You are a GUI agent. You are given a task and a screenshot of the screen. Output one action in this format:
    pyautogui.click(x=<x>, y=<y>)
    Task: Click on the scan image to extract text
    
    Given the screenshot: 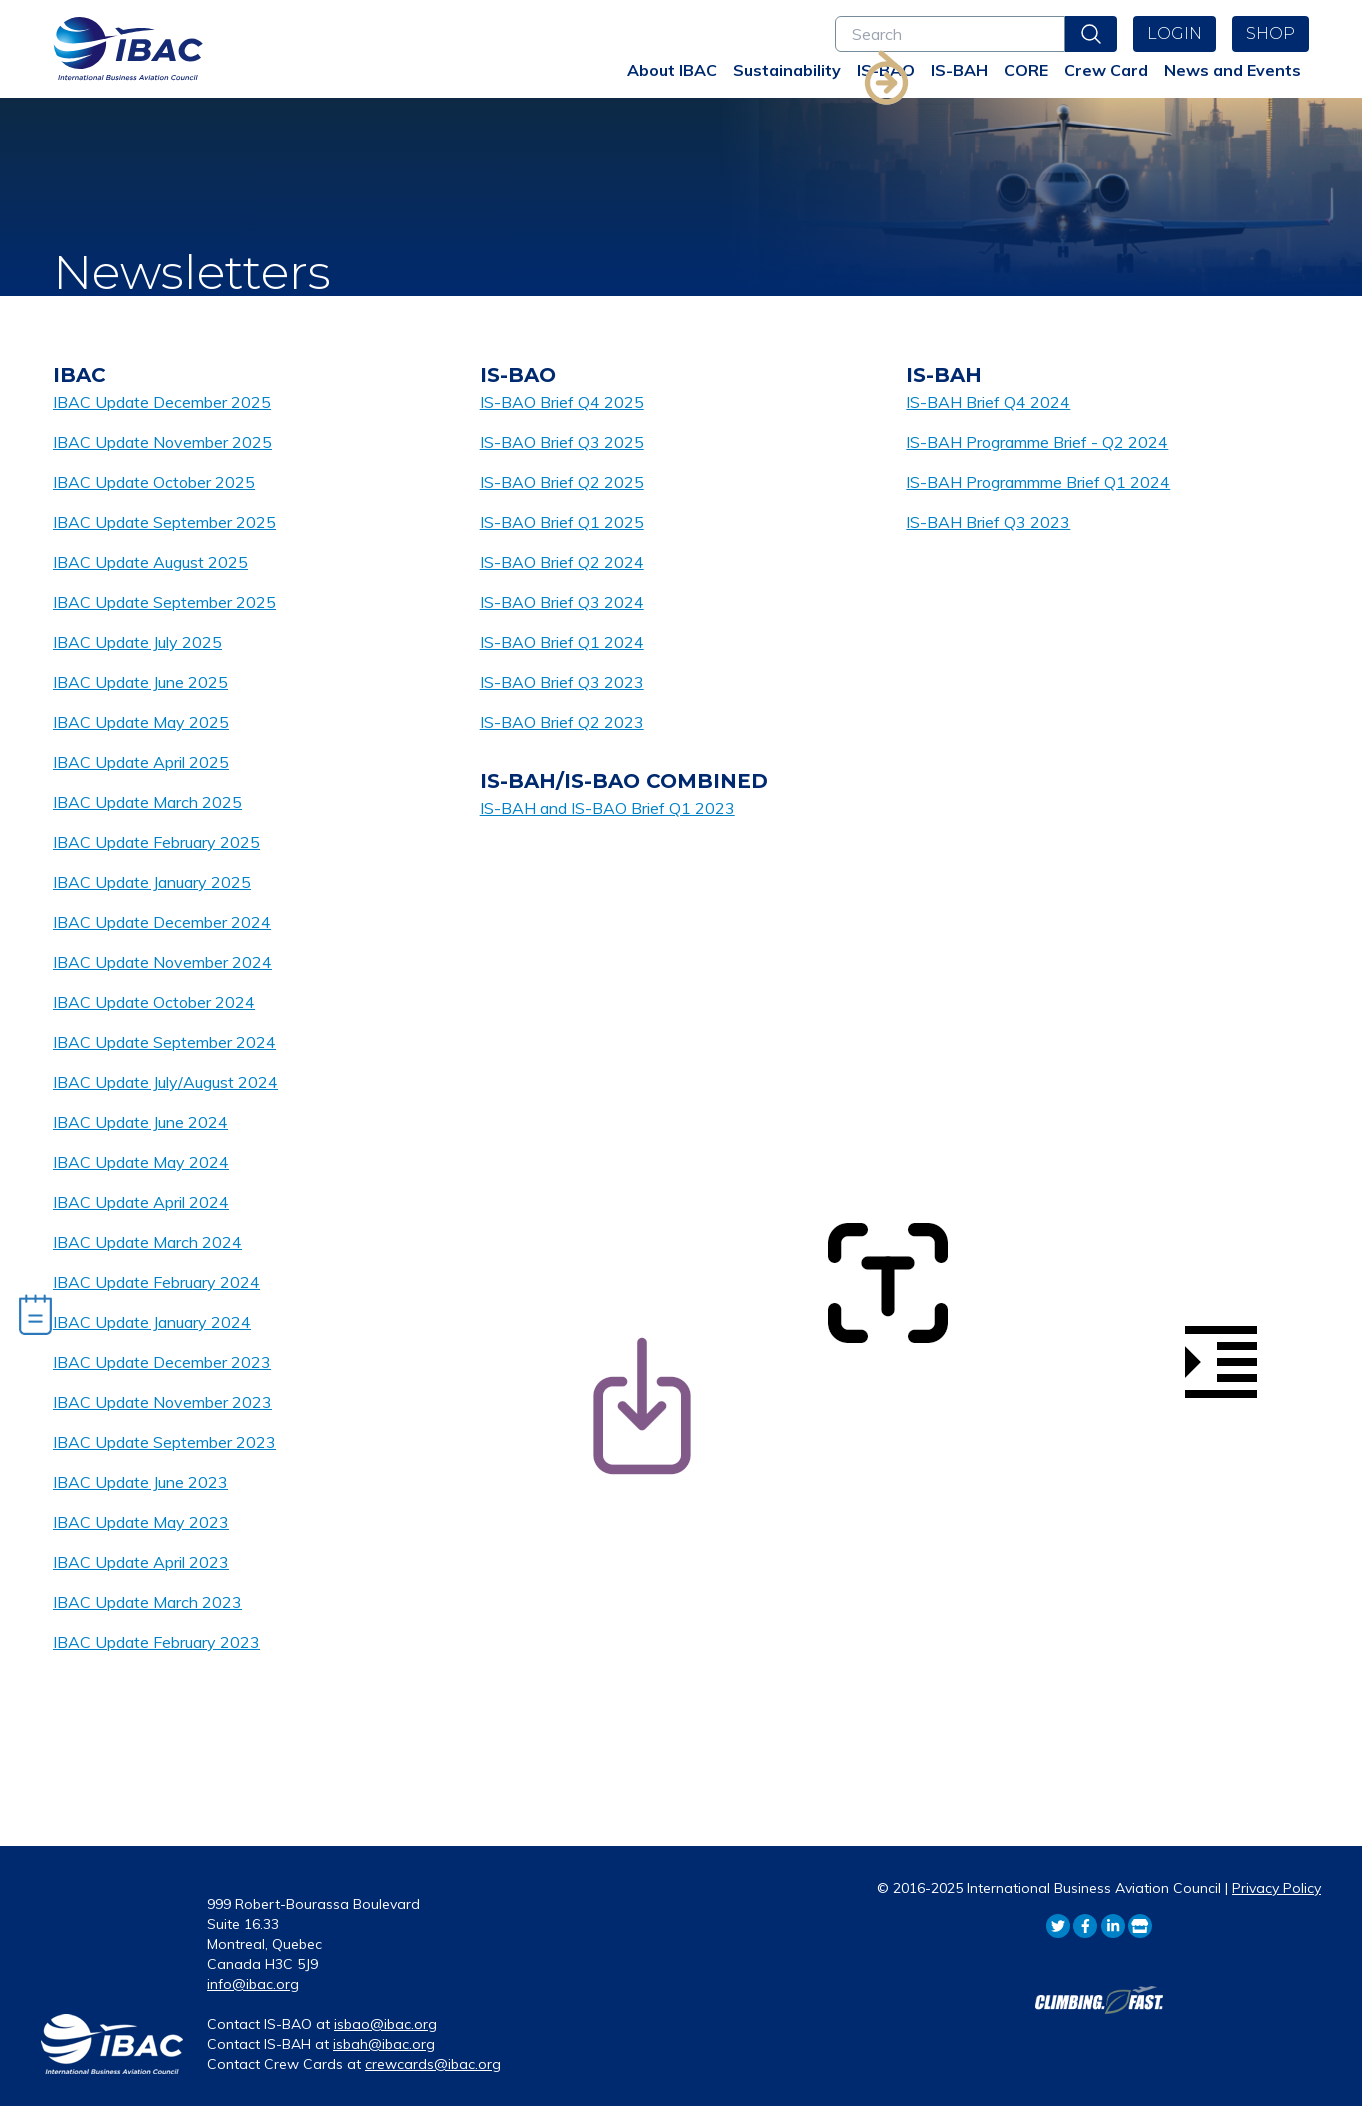 What is the action you would take?
    pyautogui.click(x=888, y=1283)
    